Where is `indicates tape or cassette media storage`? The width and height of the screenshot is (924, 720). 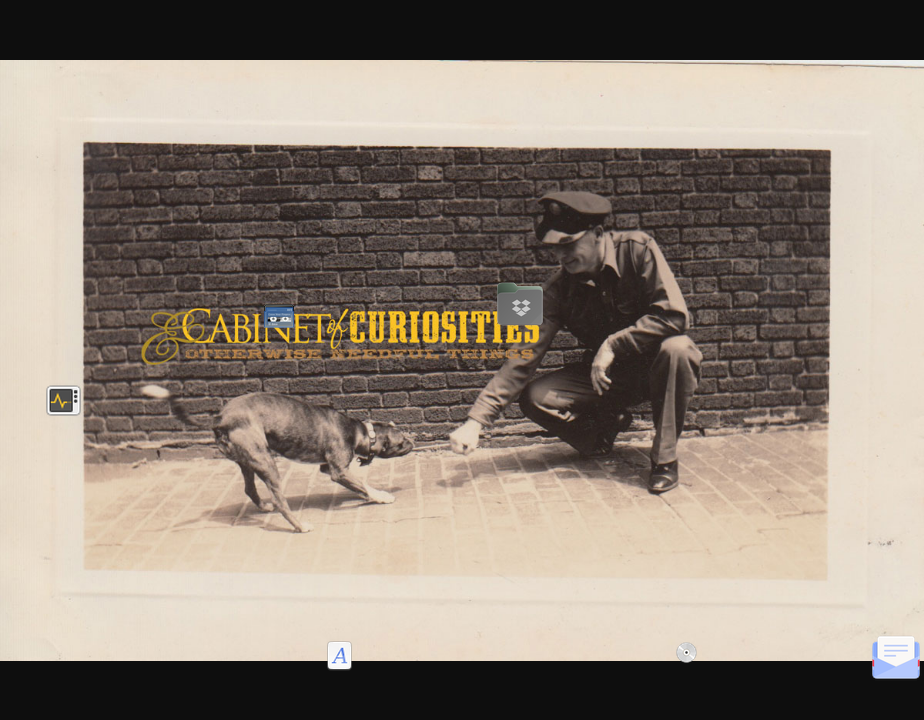 indicates tape or cassette media storage is located at coordinates (279, 317).